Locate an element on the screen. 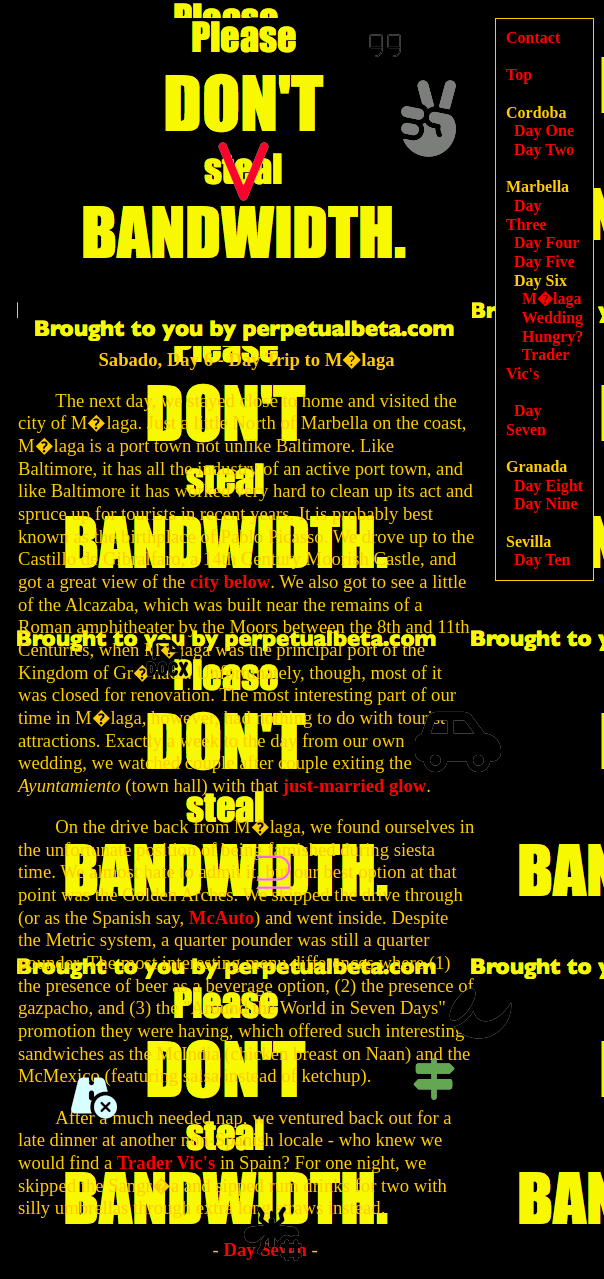 This screenshot has height=1279, width=604. mosquito protection or pest control settings is located at coordinates (271, 1230).